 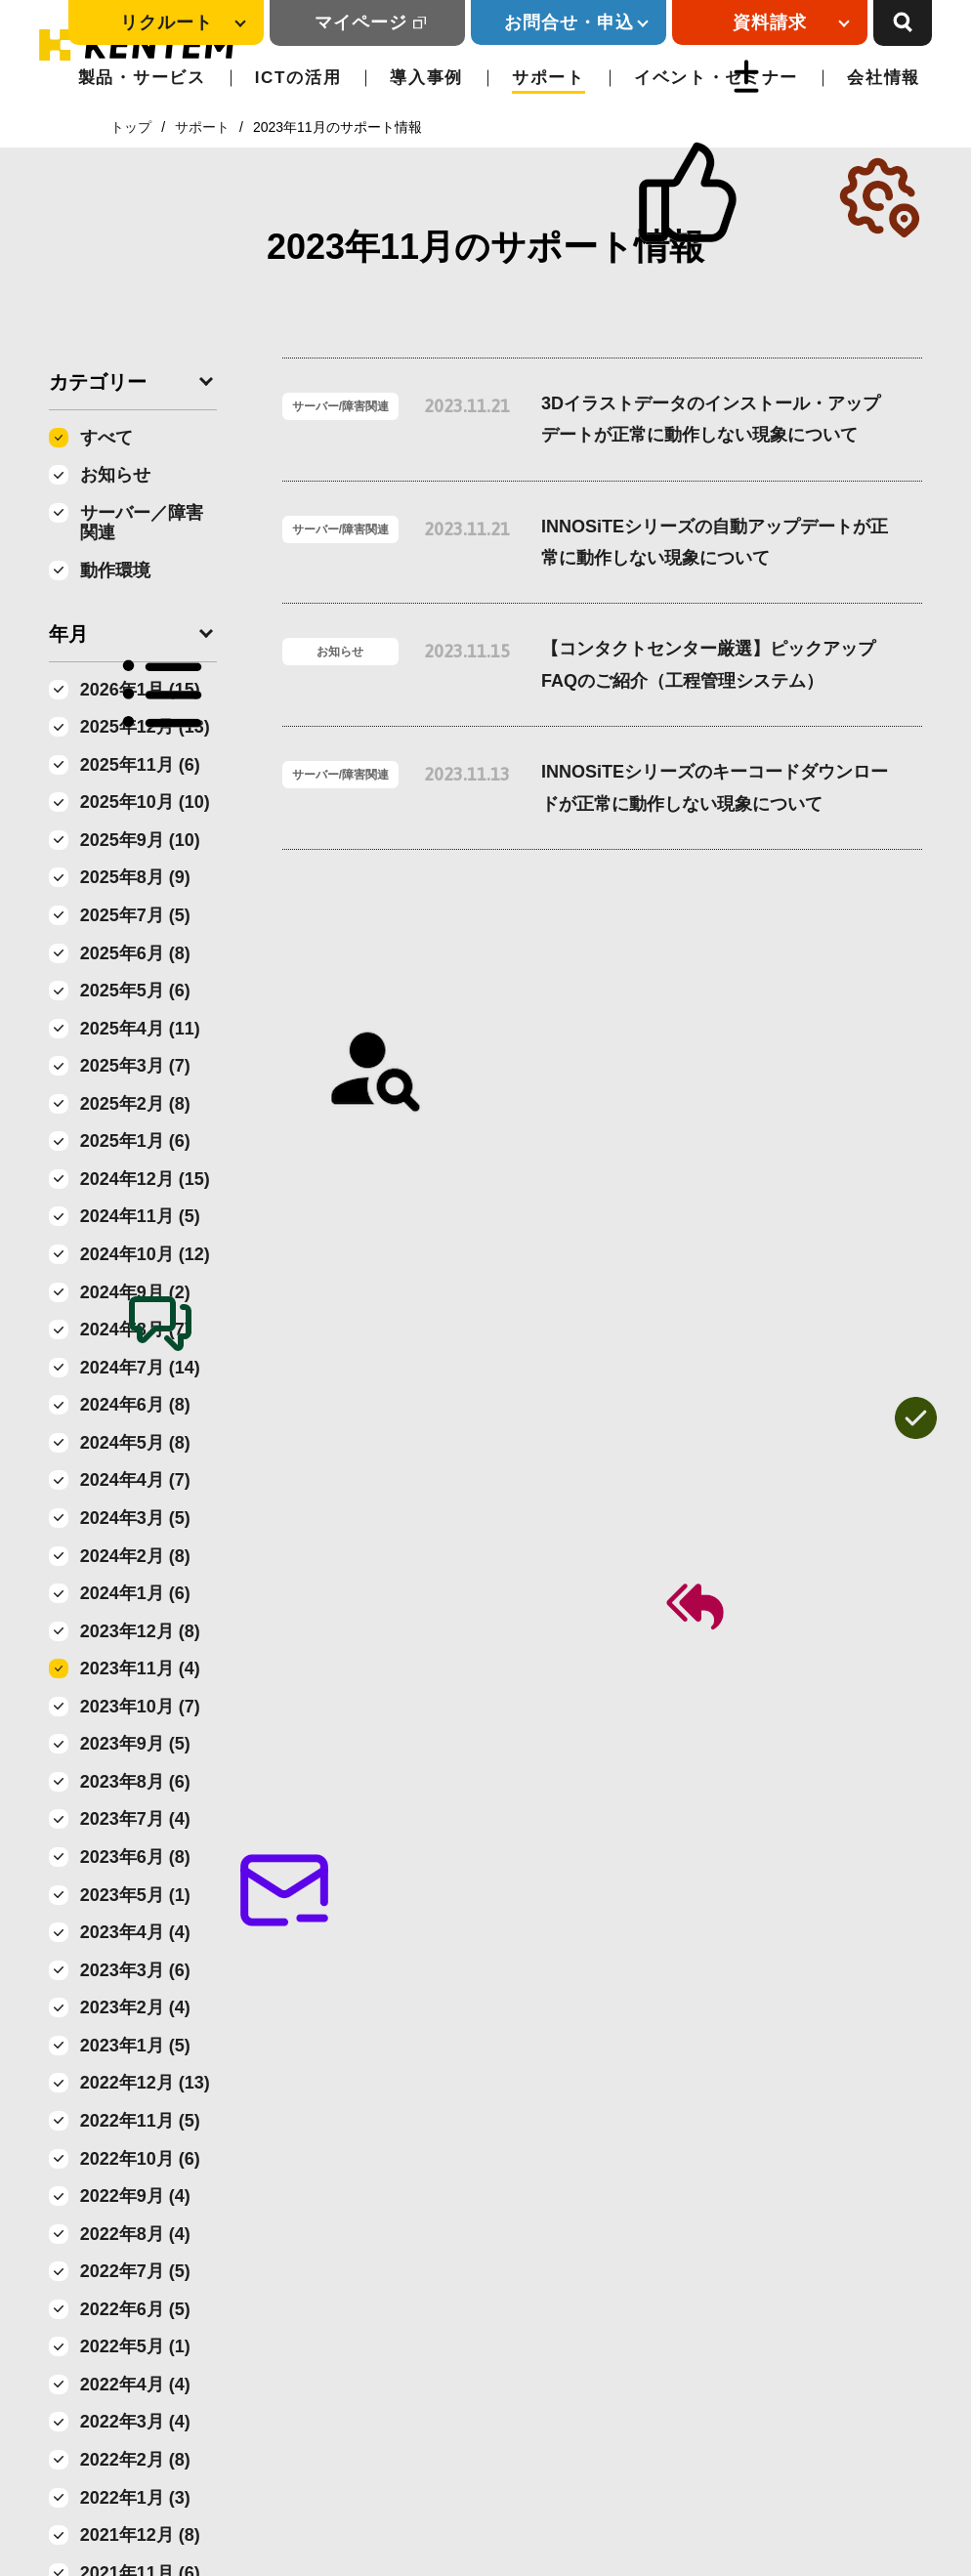 I want to click on indicates successful completion or confirmation, so click(x=915, y=1417).